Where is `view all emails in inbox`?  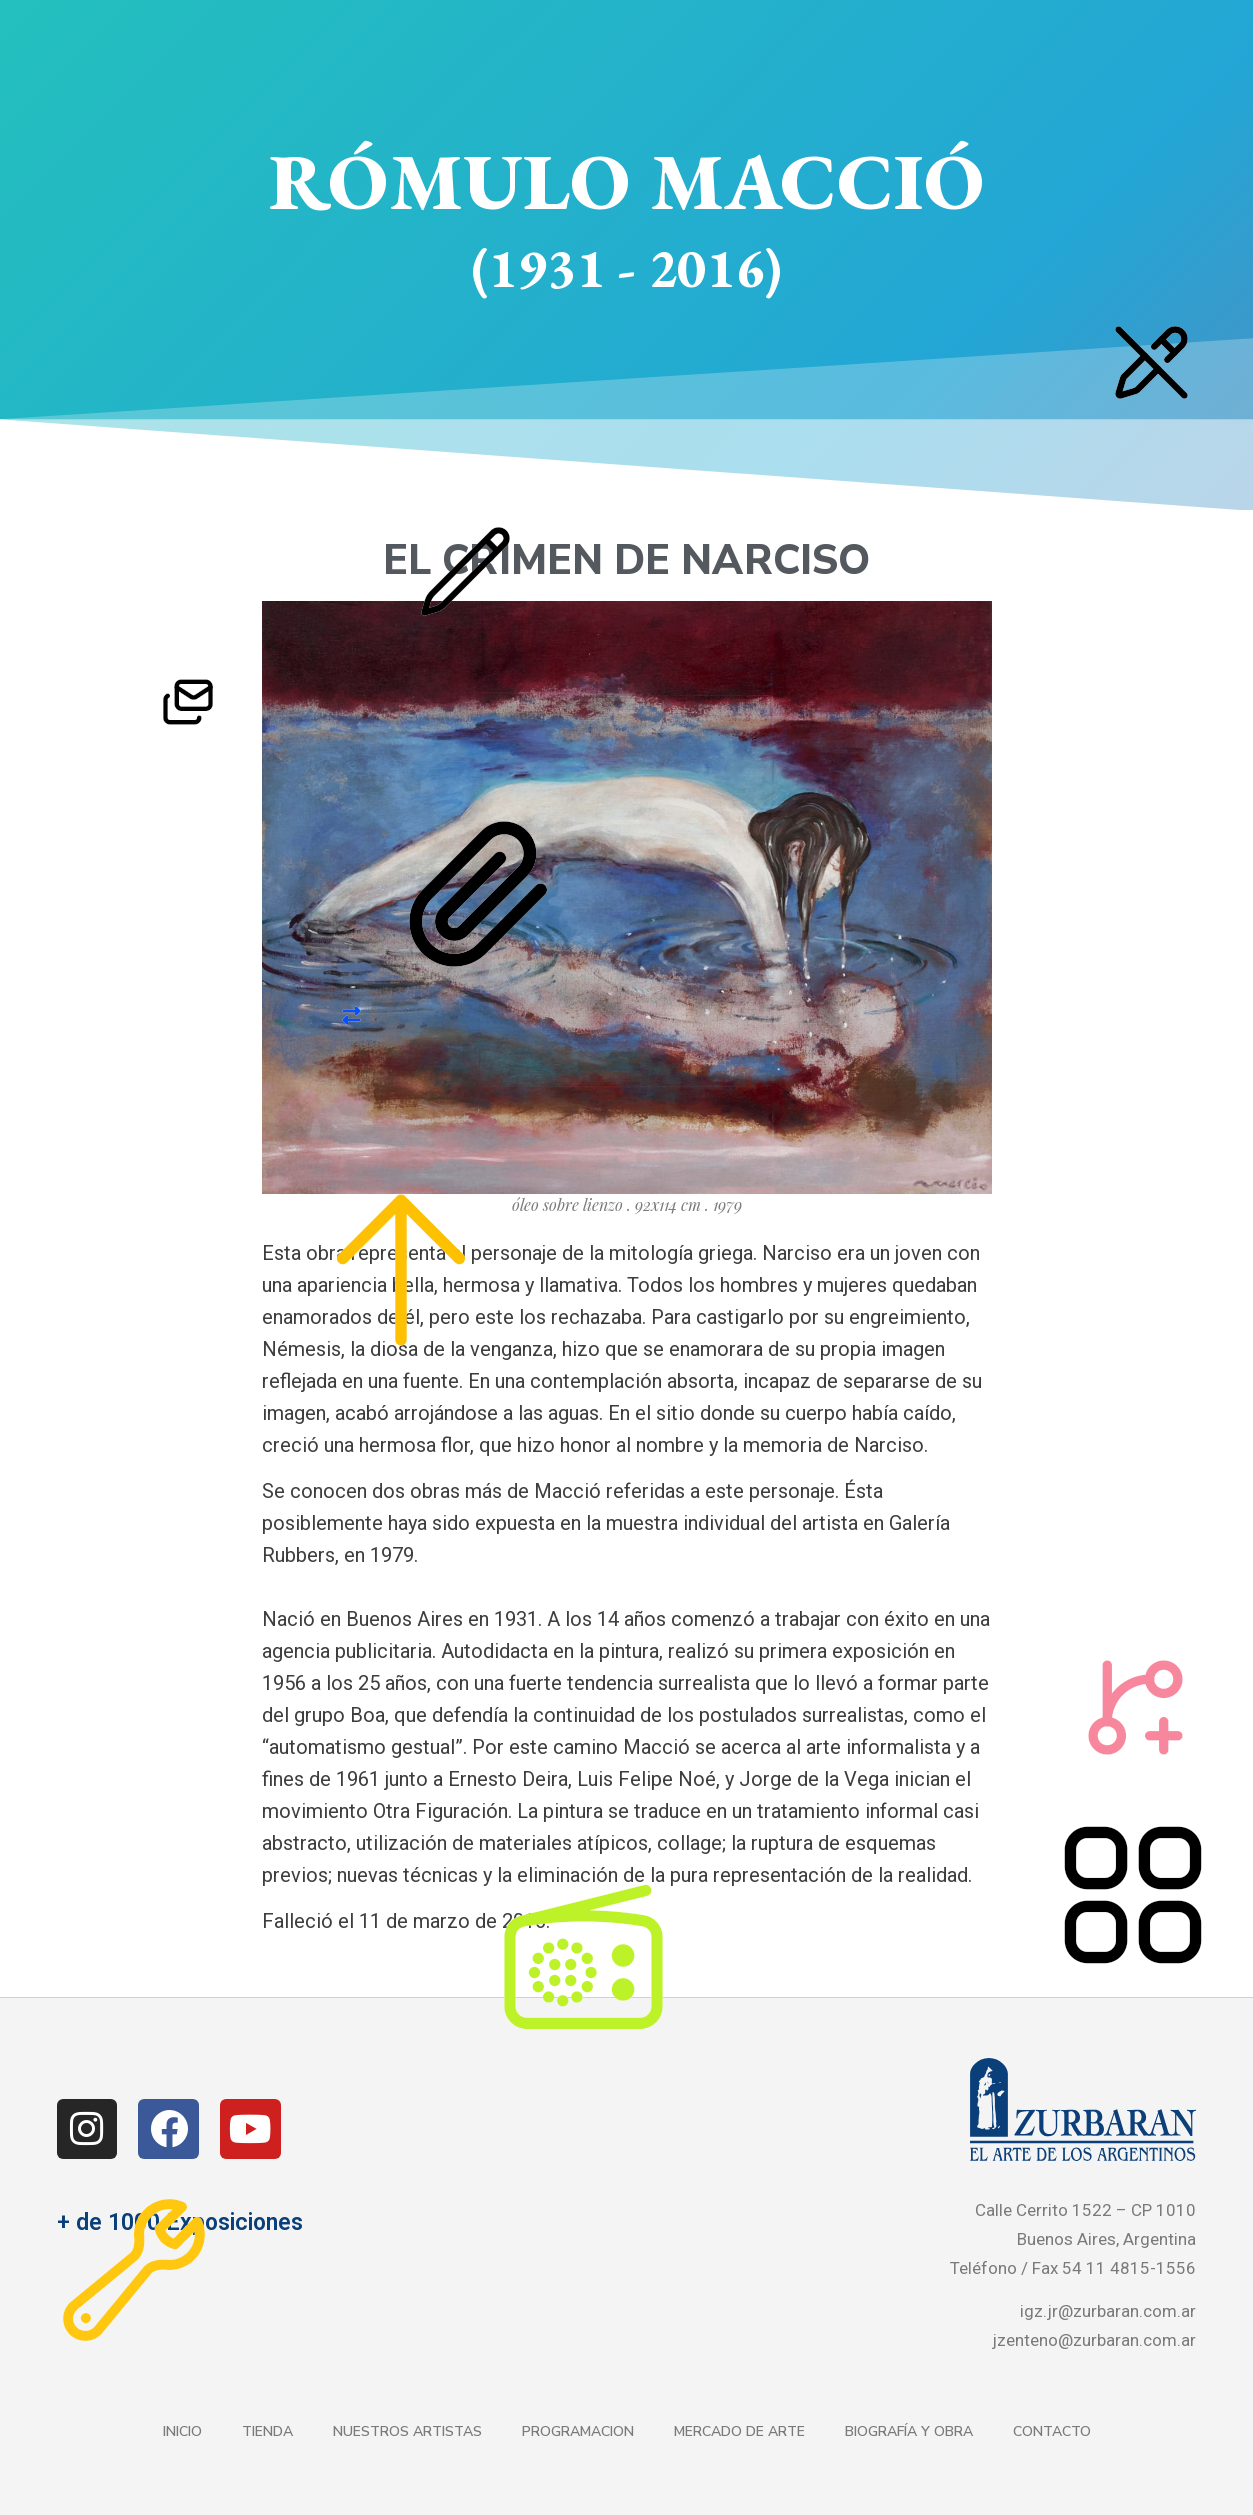 view all emails in inbox is located at coordinates (188, 702).